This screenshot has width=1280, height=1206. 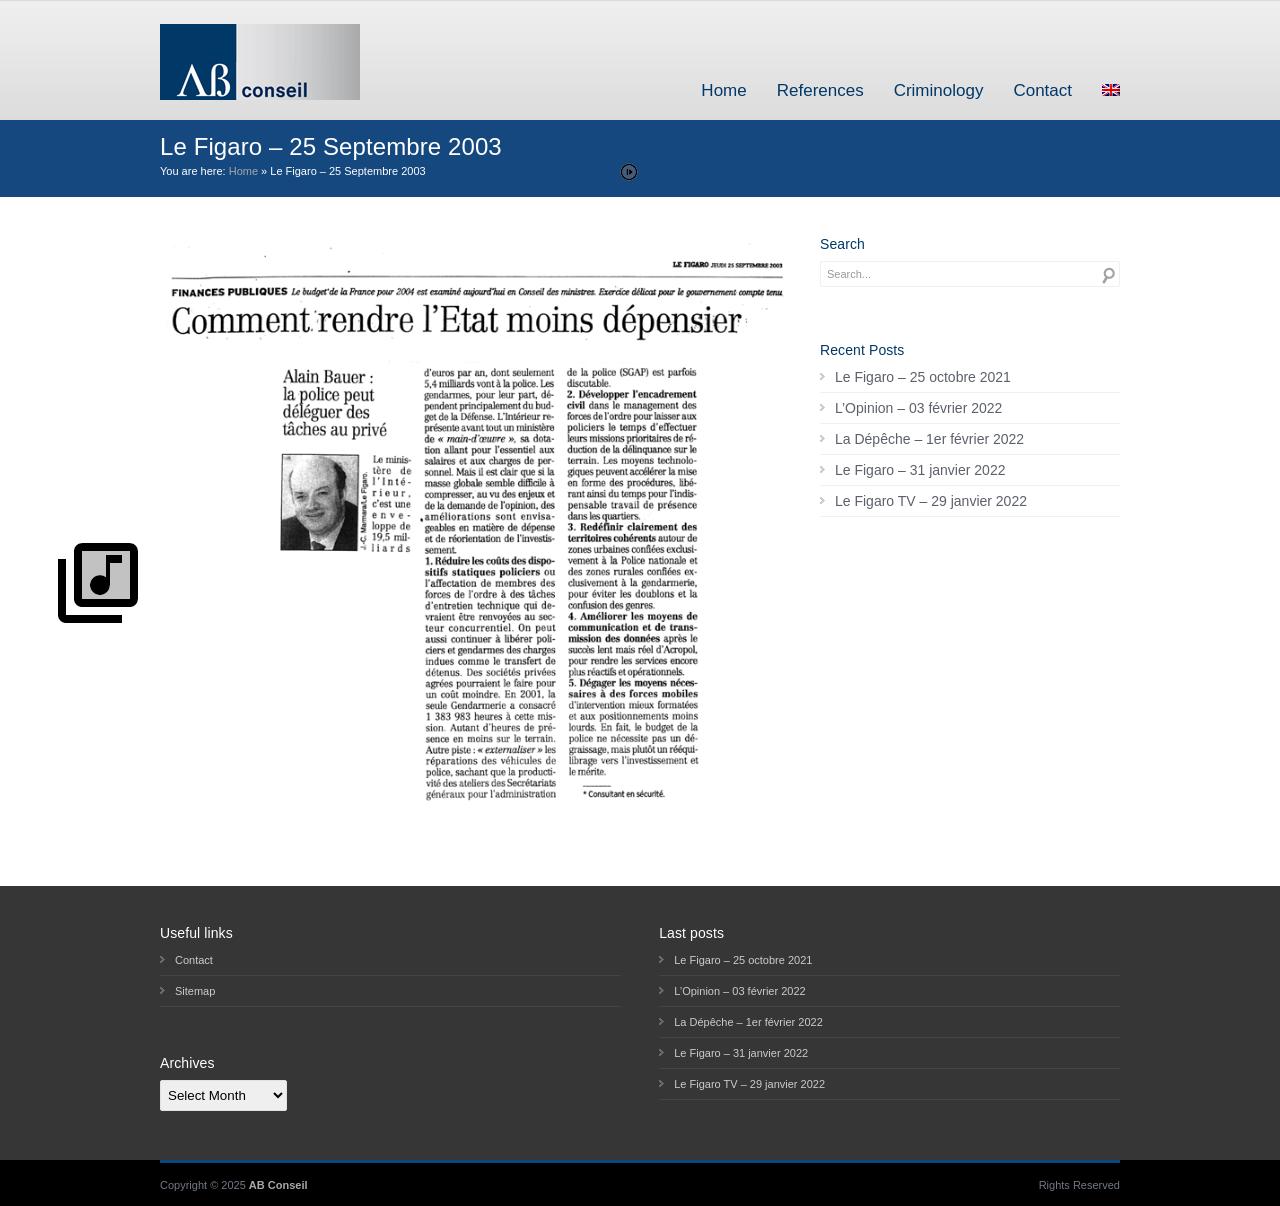 I want to click on play from the beginning, so click(x=629, y=172).